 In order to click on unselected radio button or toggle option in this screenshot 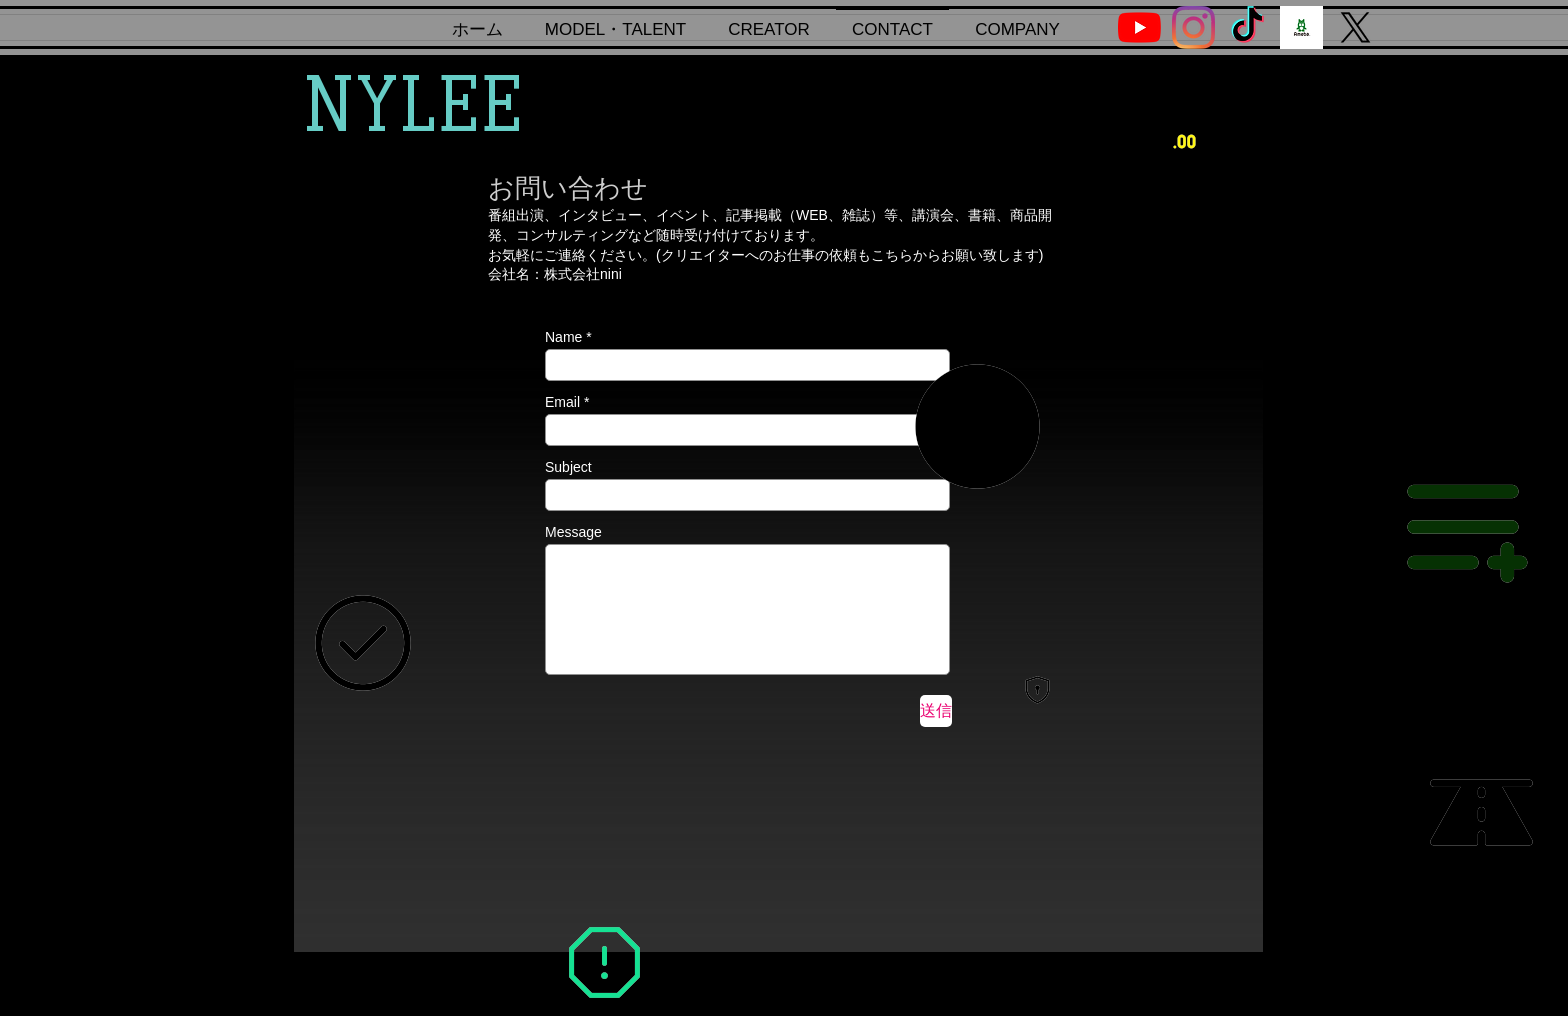, I will do `click(977, 426)`.